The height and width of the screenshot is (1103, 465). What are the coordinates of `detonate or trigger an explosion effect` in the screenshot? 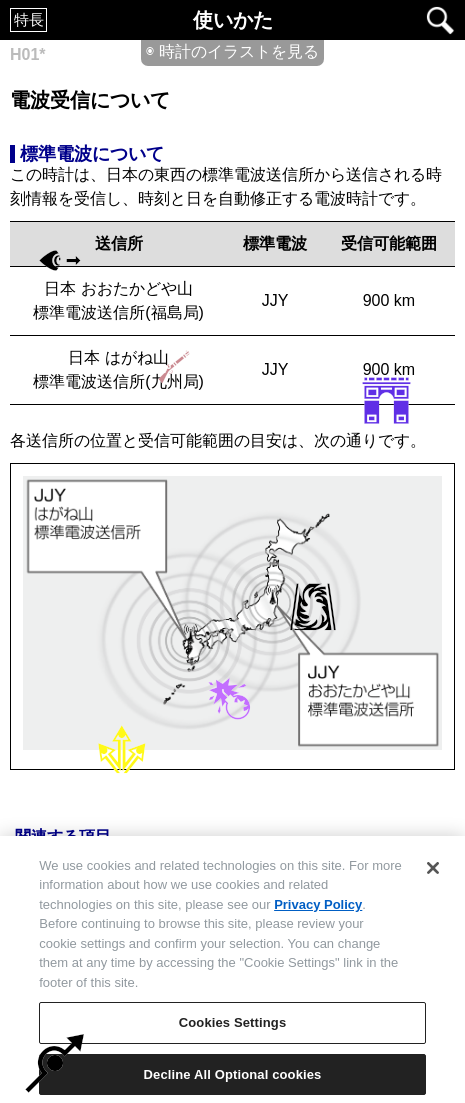 It's located at (229, 698).